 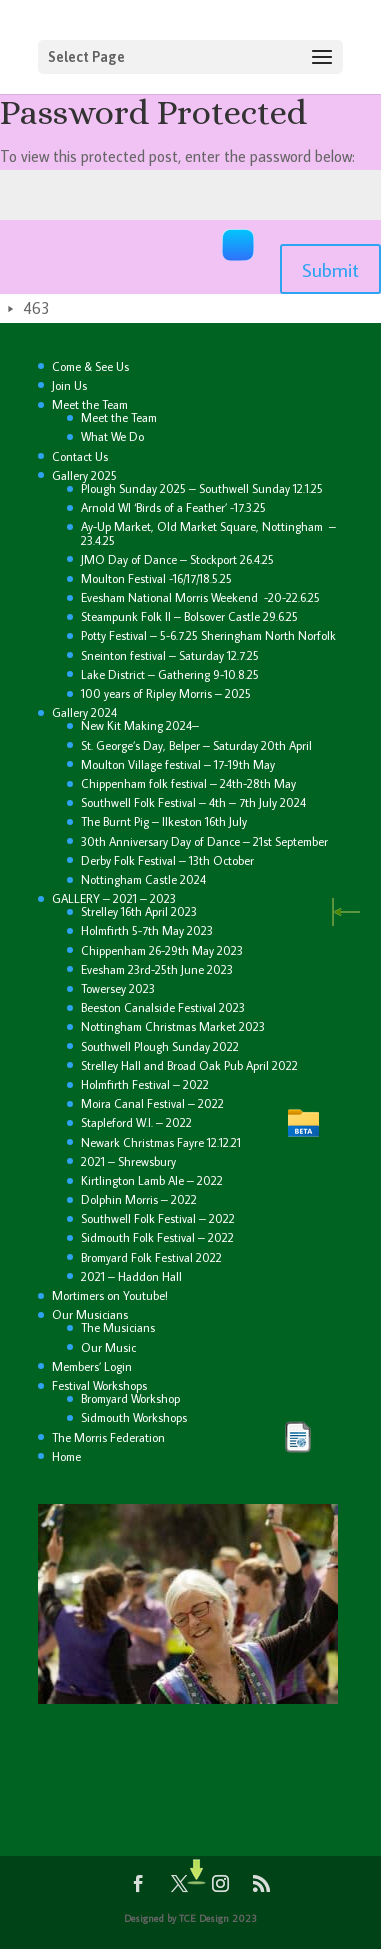 What do you see at coordinates (298, 1437) in the screenshot?
I see `libreoffice web template file type` at bounding box center [298, 1437].